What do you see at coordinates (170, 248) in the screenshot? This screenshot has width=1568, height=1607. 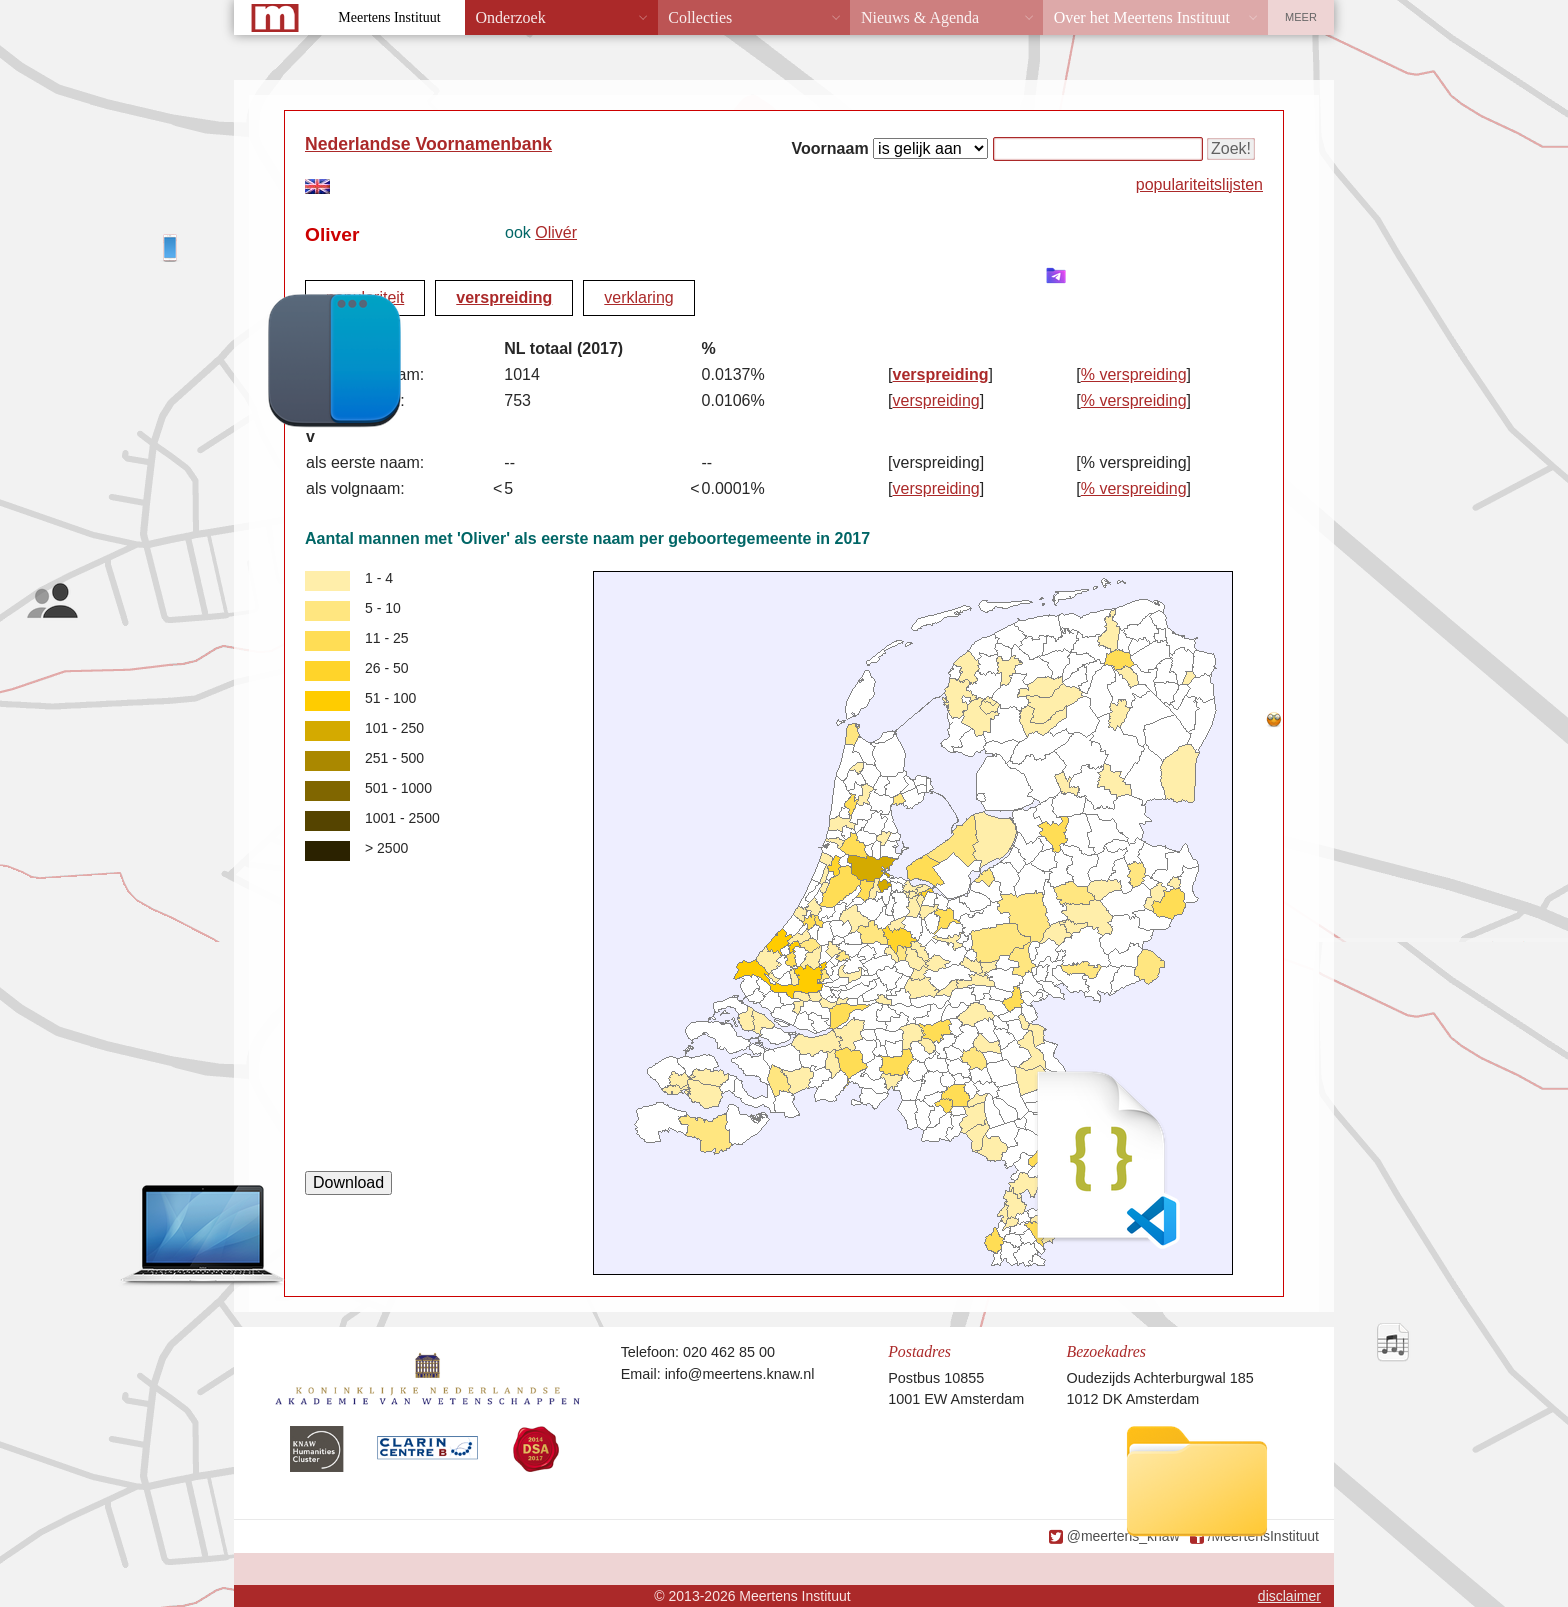 I see `iPhone 7 device icon for system identification` at bounding box center [170, 248].